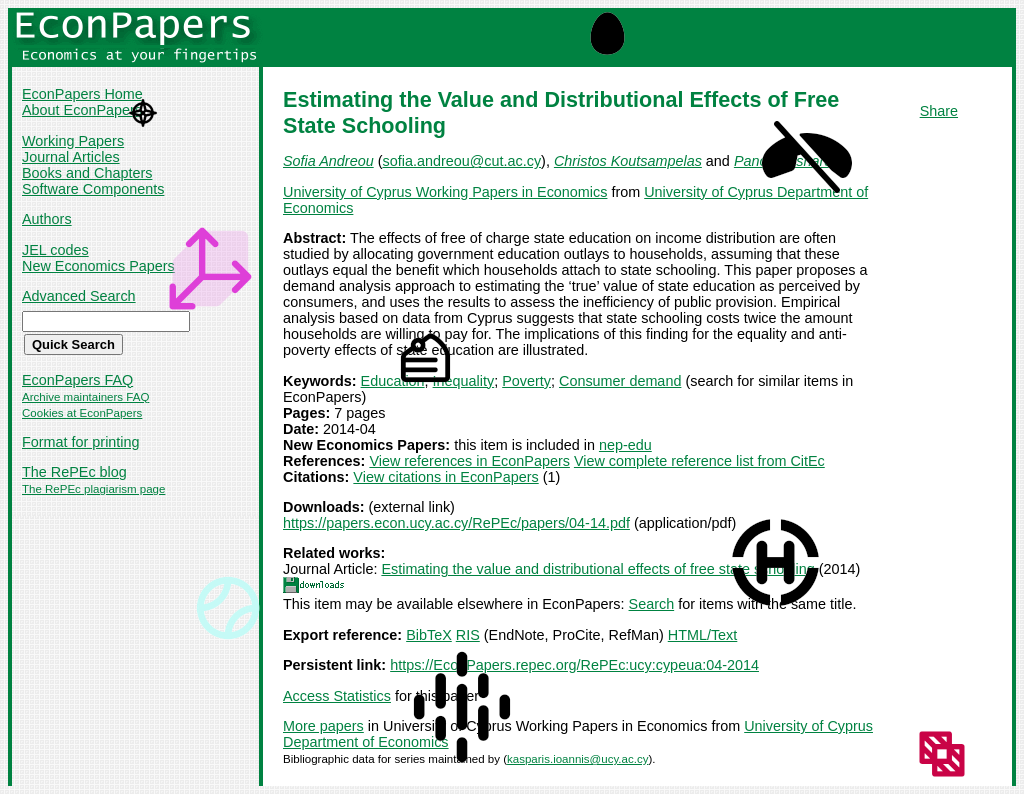 The height and width of the screenshot is (794, 1024). I want to click on exclude or subtract overlapping areas, so click(942, 754).